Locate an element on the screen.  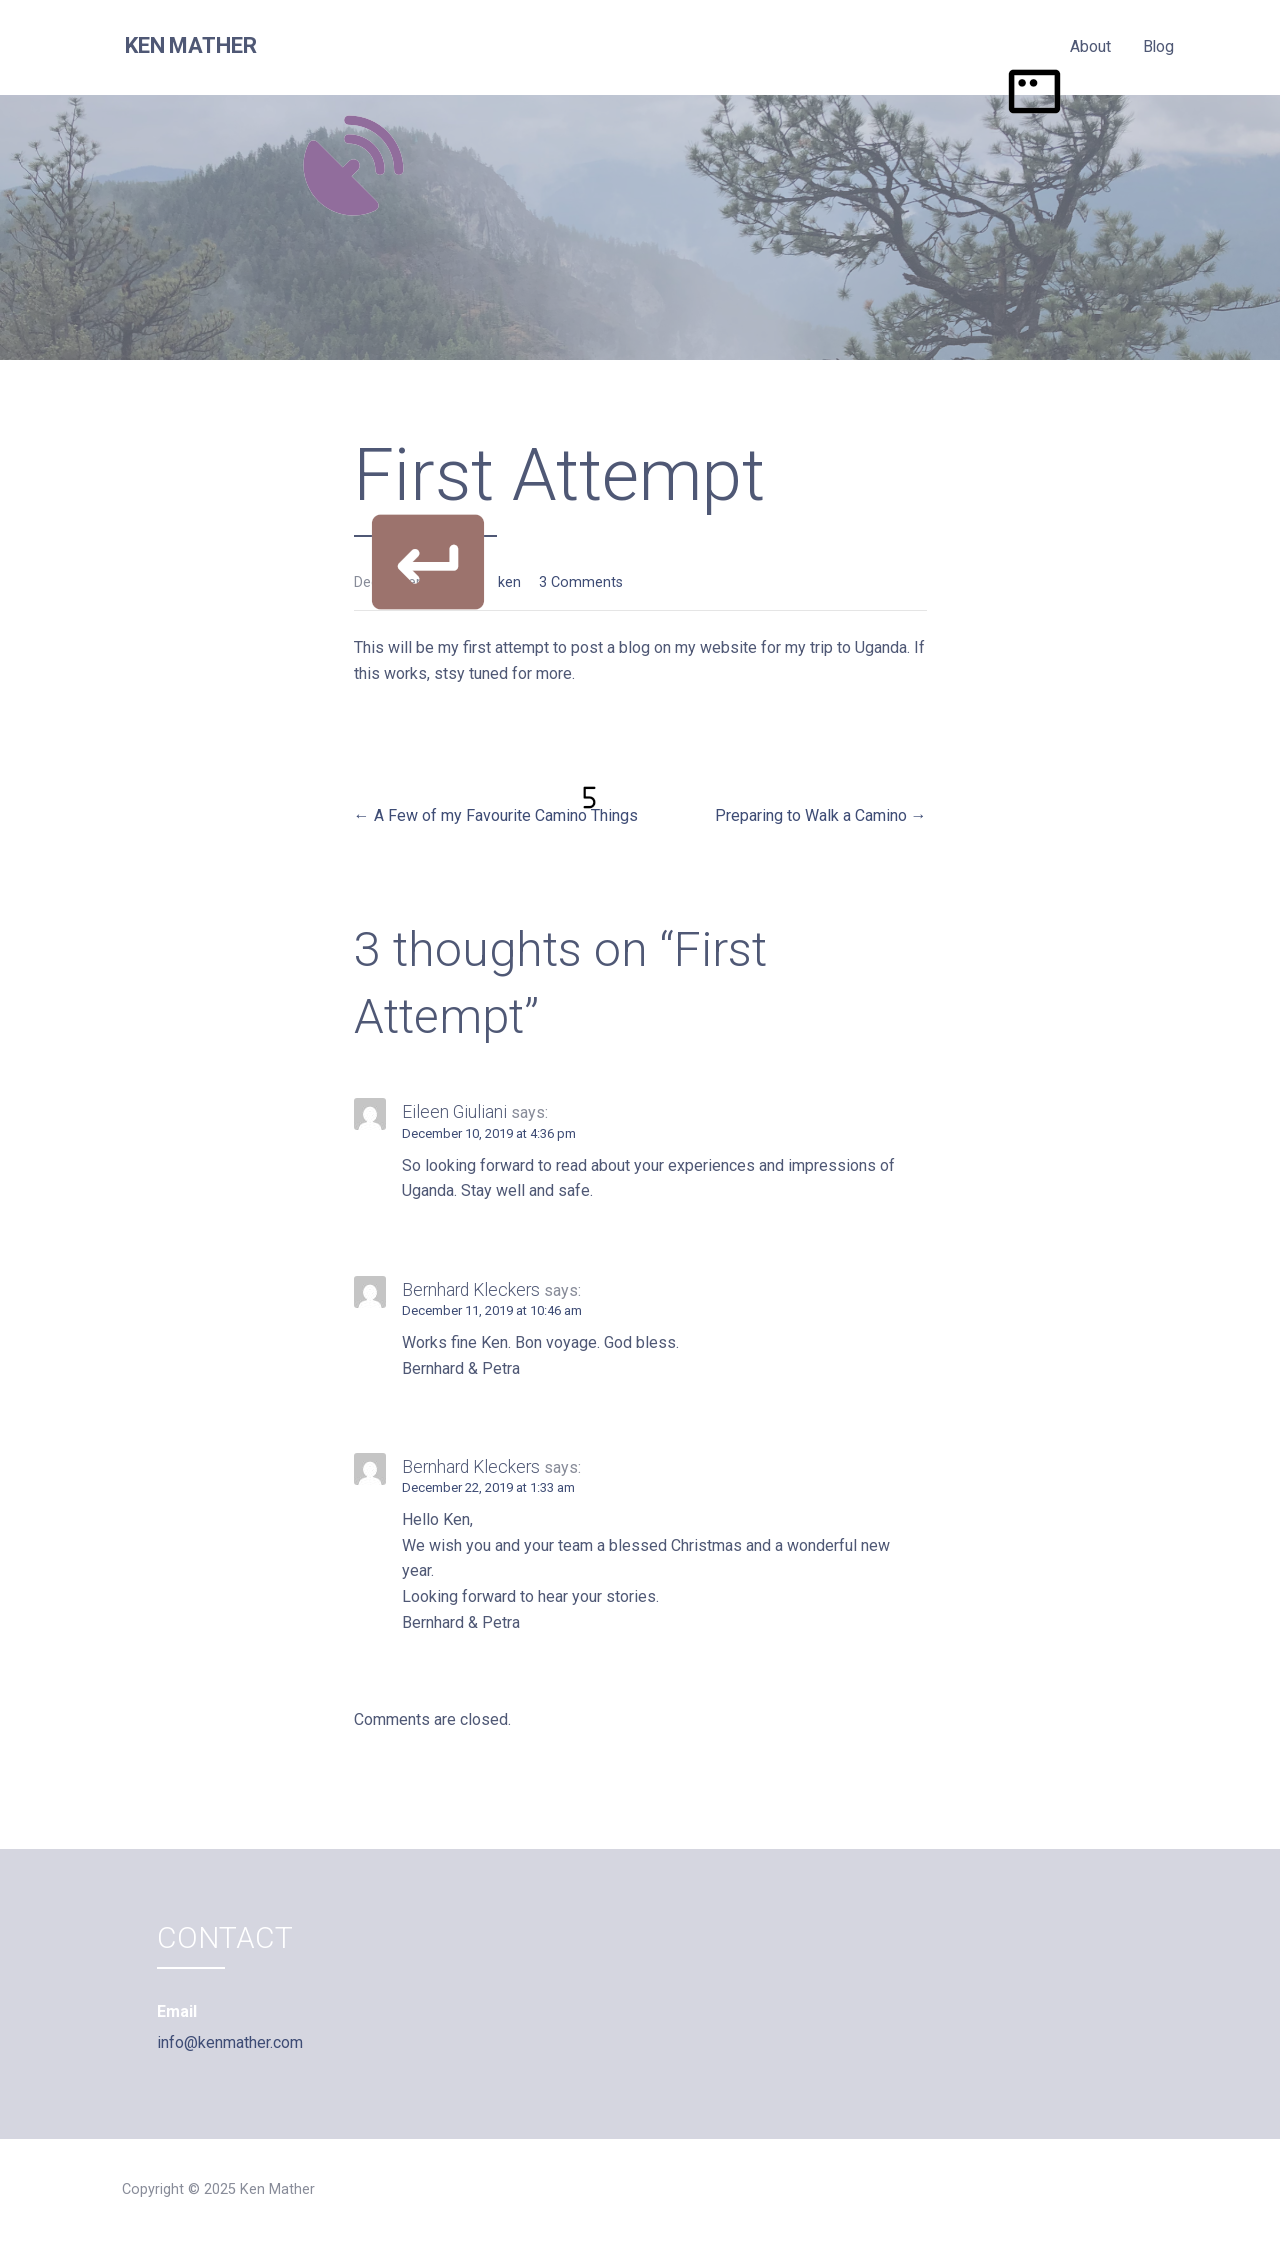
access satellite or broadcast settings is located at coordinates (353, 165).